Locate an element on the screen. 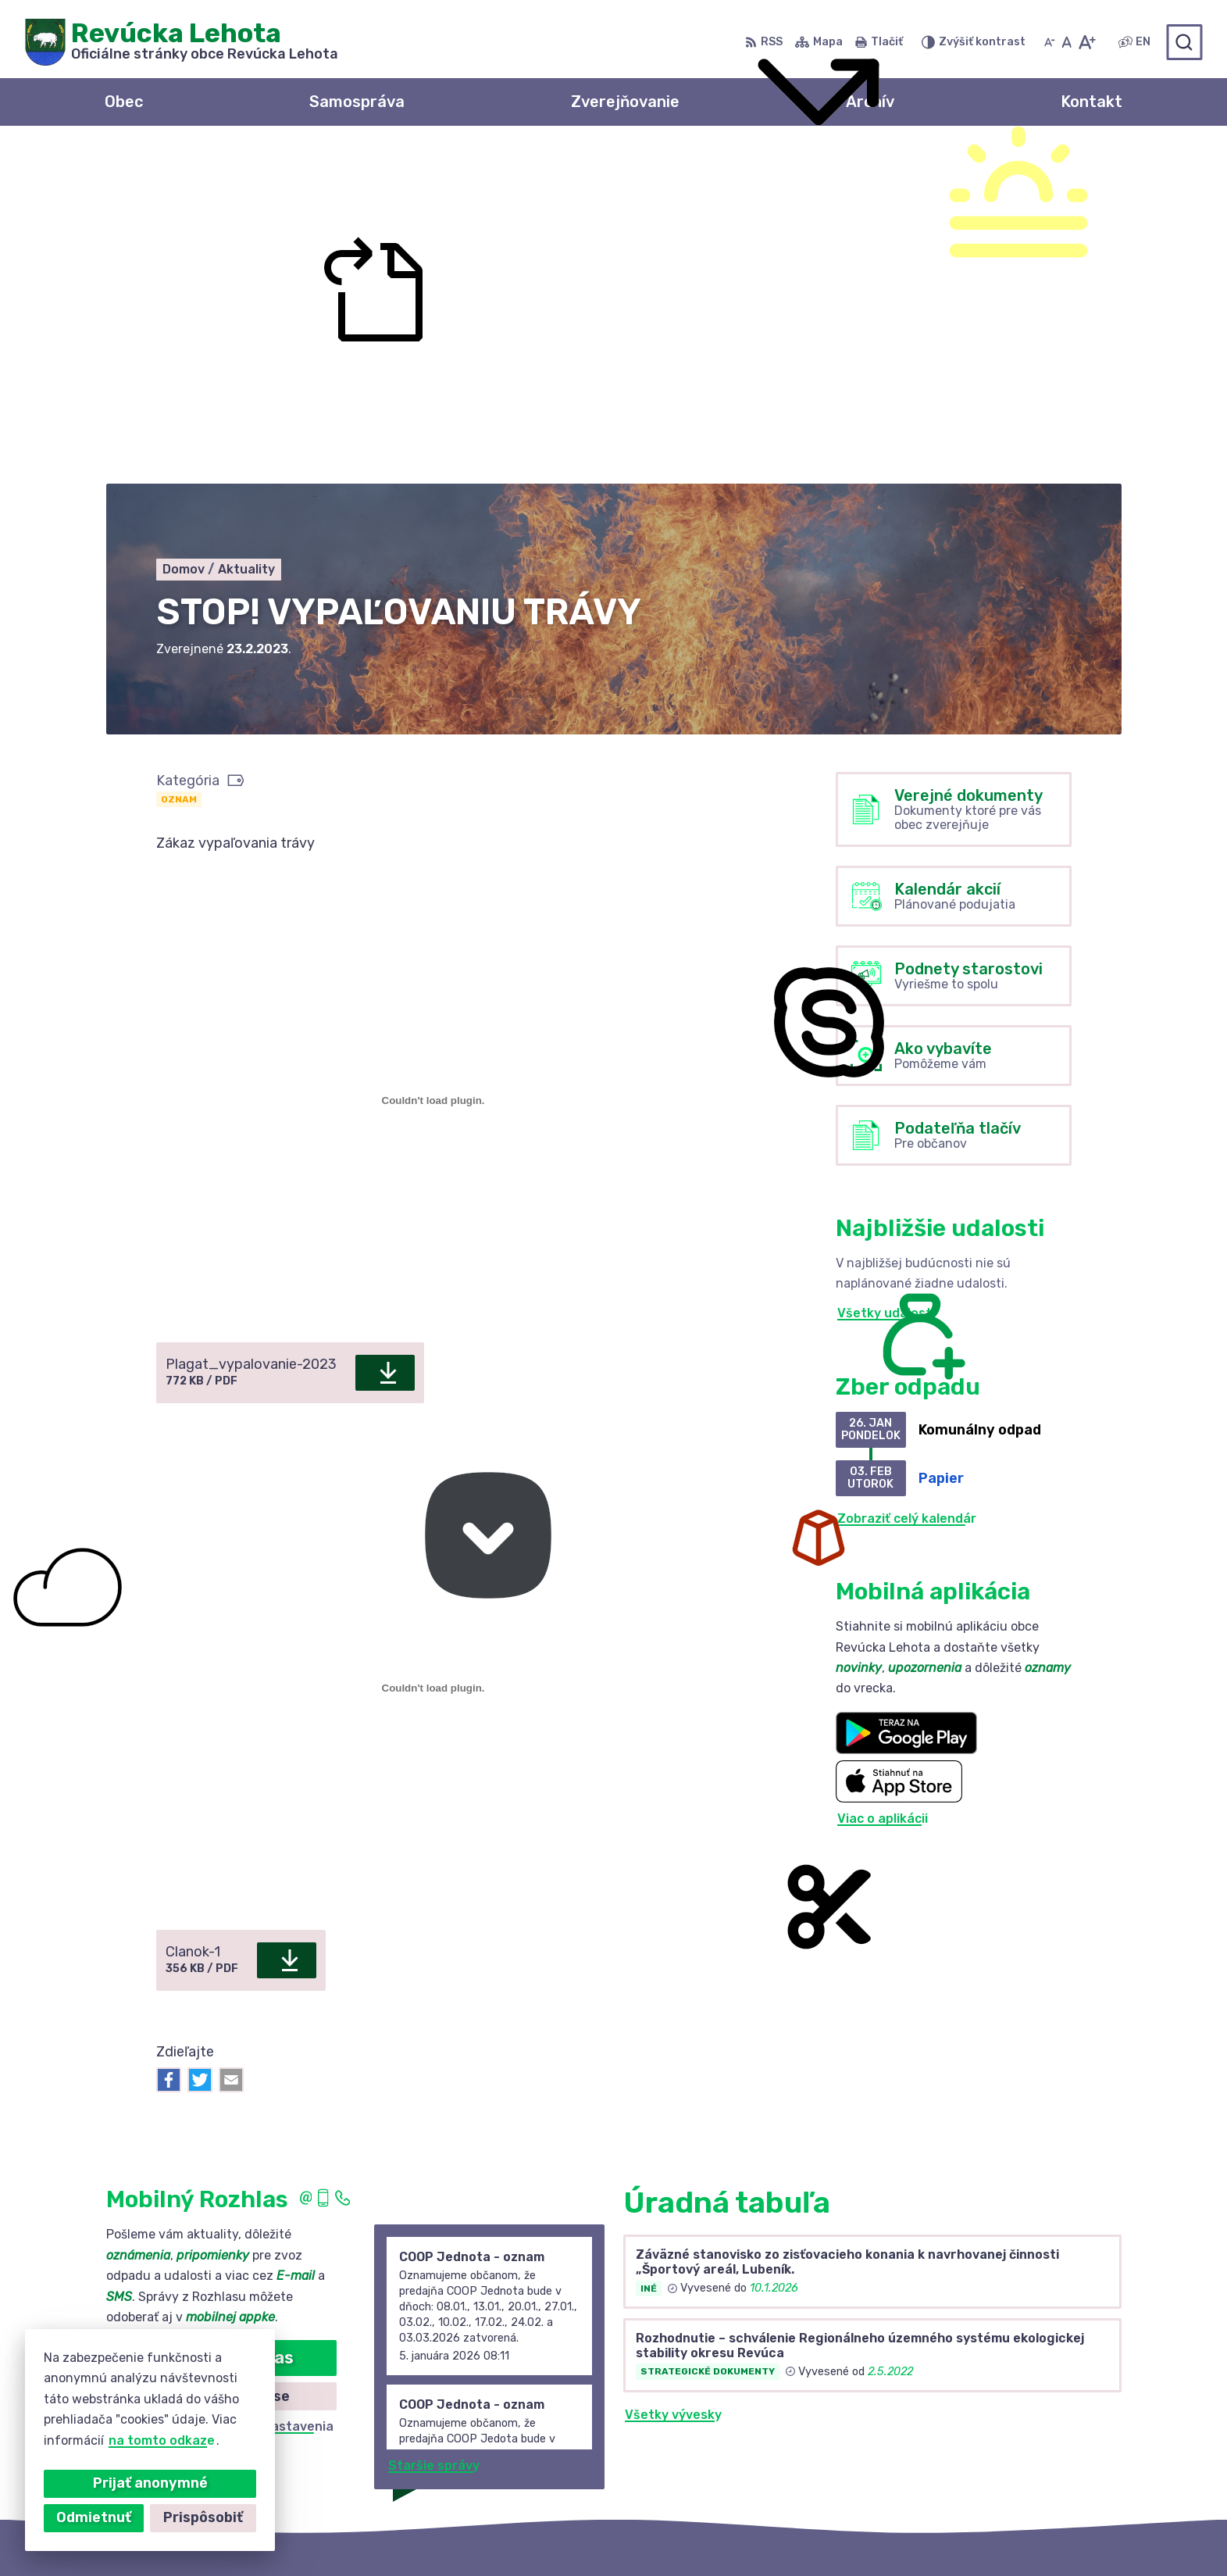  reply to a message or thread is located at coordinates (819, 89).